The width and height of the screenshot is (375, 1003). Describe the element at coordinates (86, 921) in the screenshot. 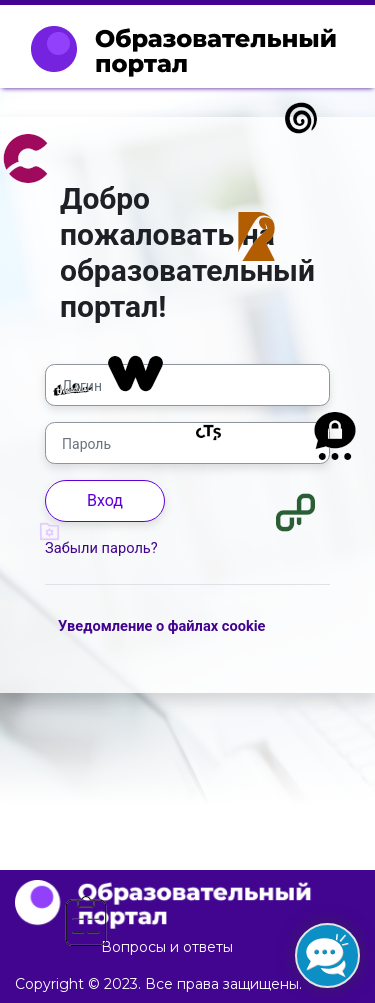

I see `react hook form library logo` at that location.